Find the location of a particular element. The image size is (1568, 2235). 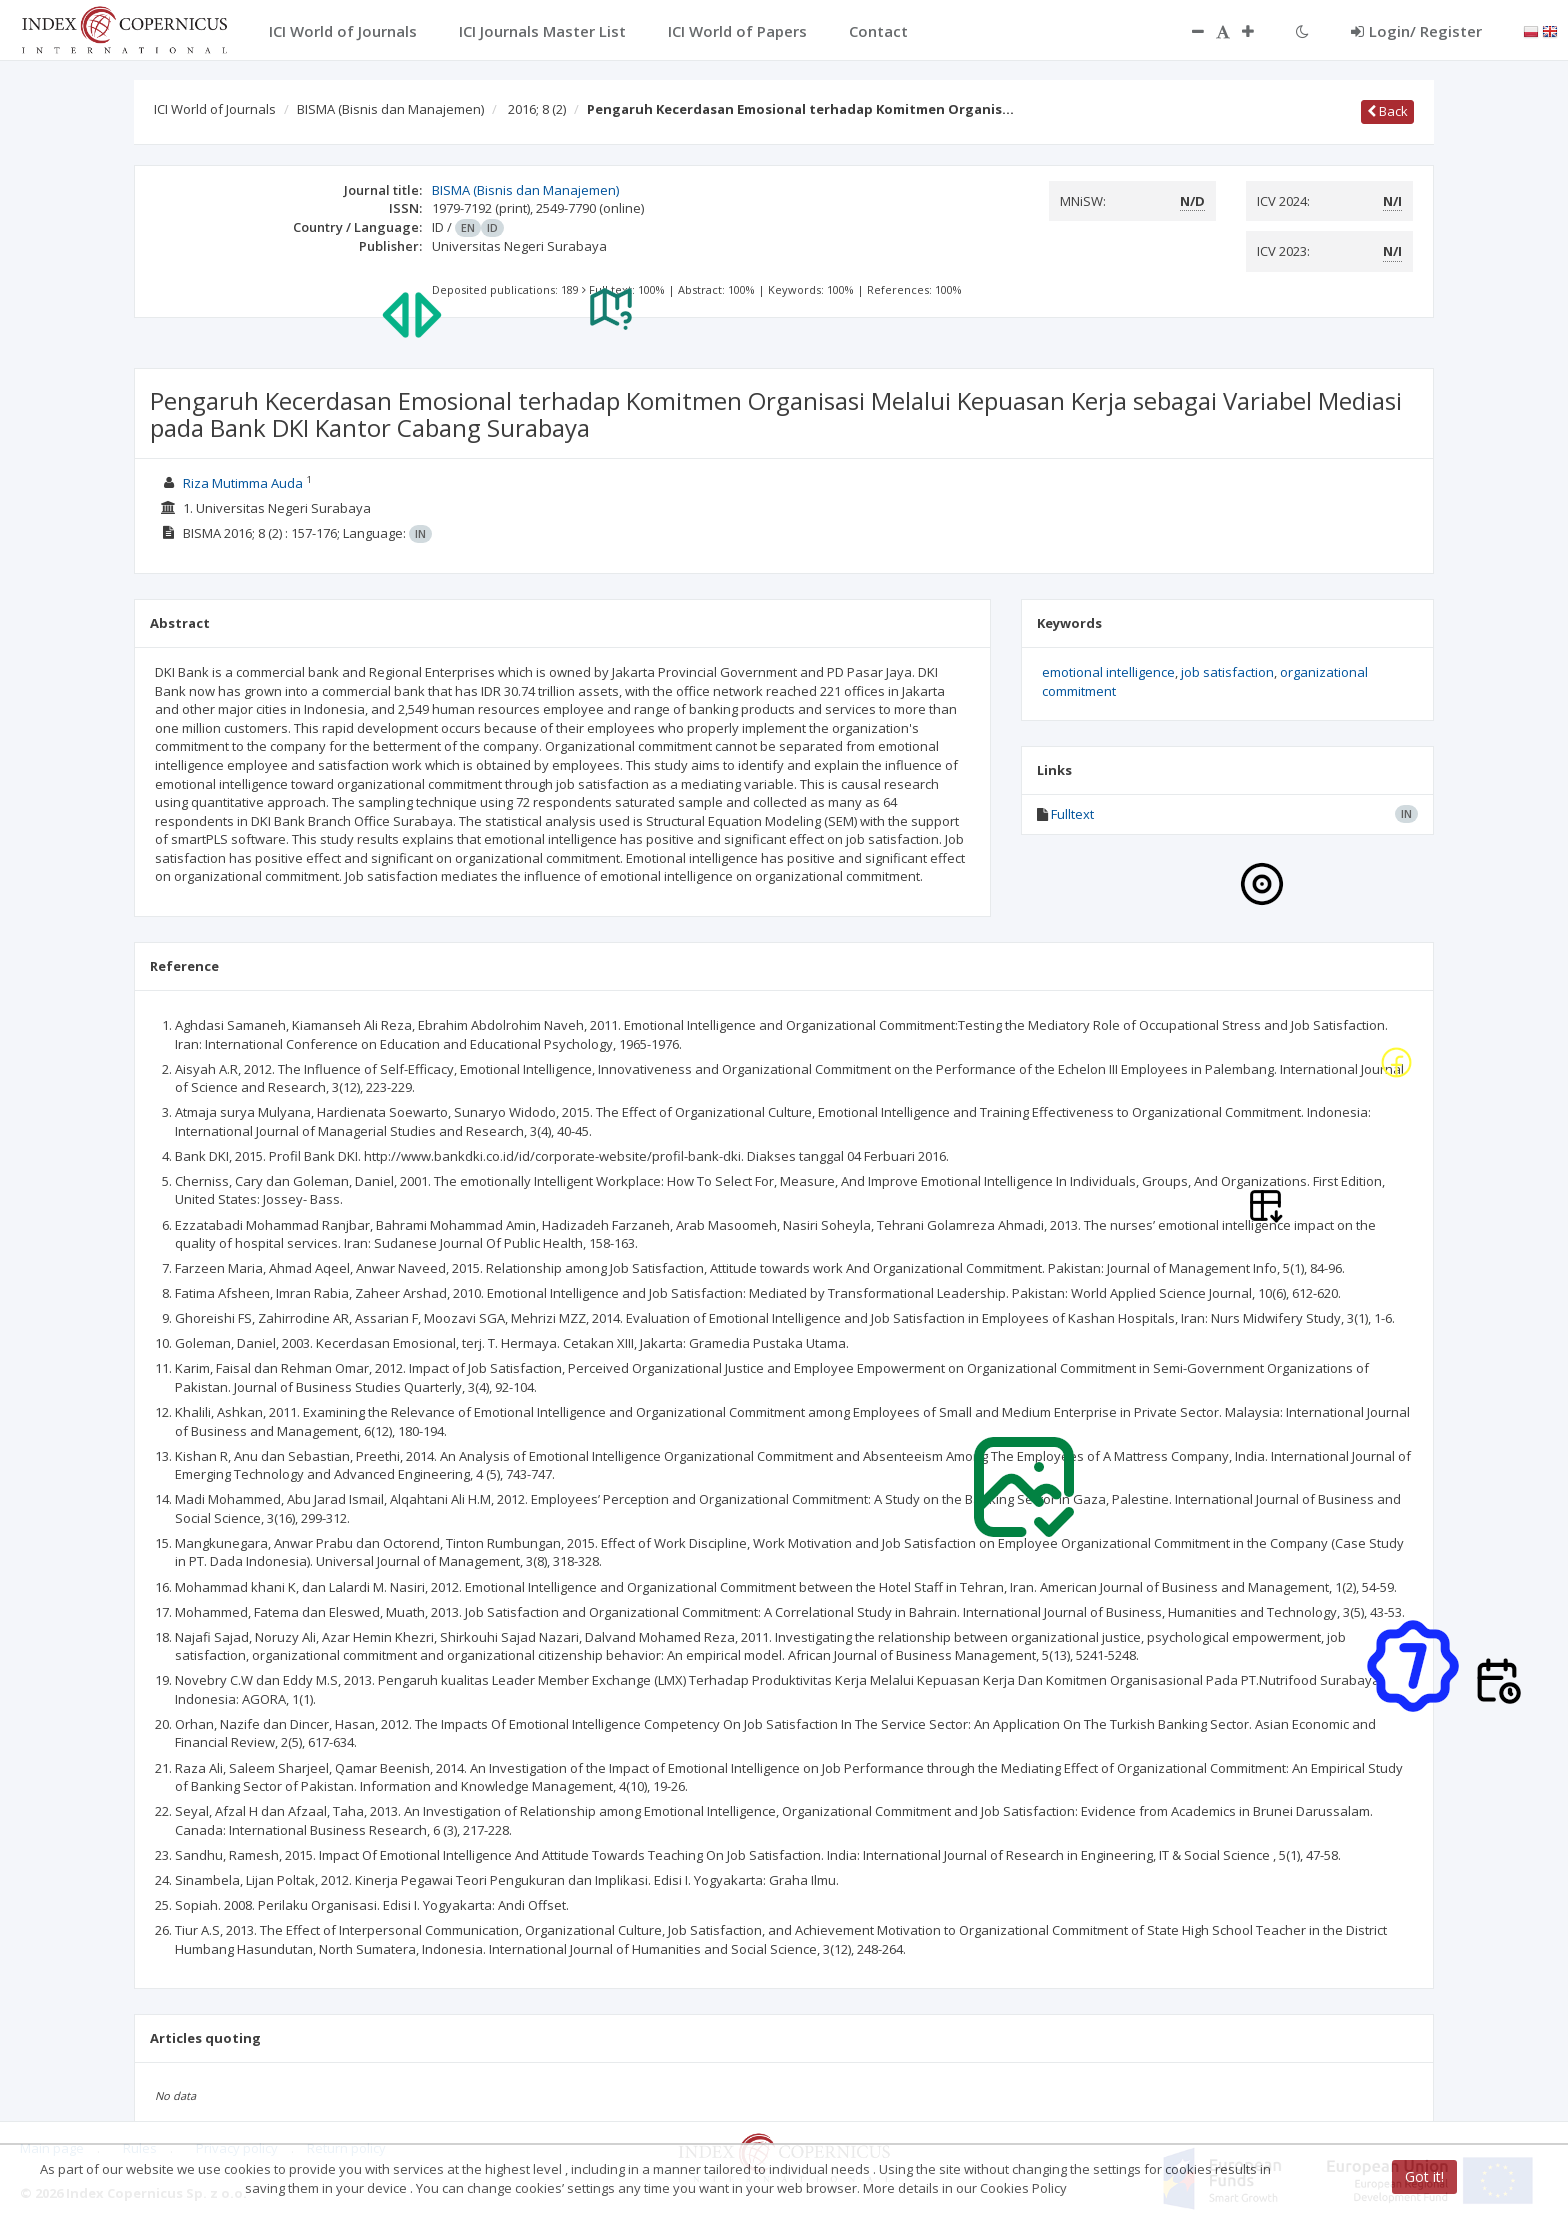

play or access music library is located at coordinates (1262, 884).